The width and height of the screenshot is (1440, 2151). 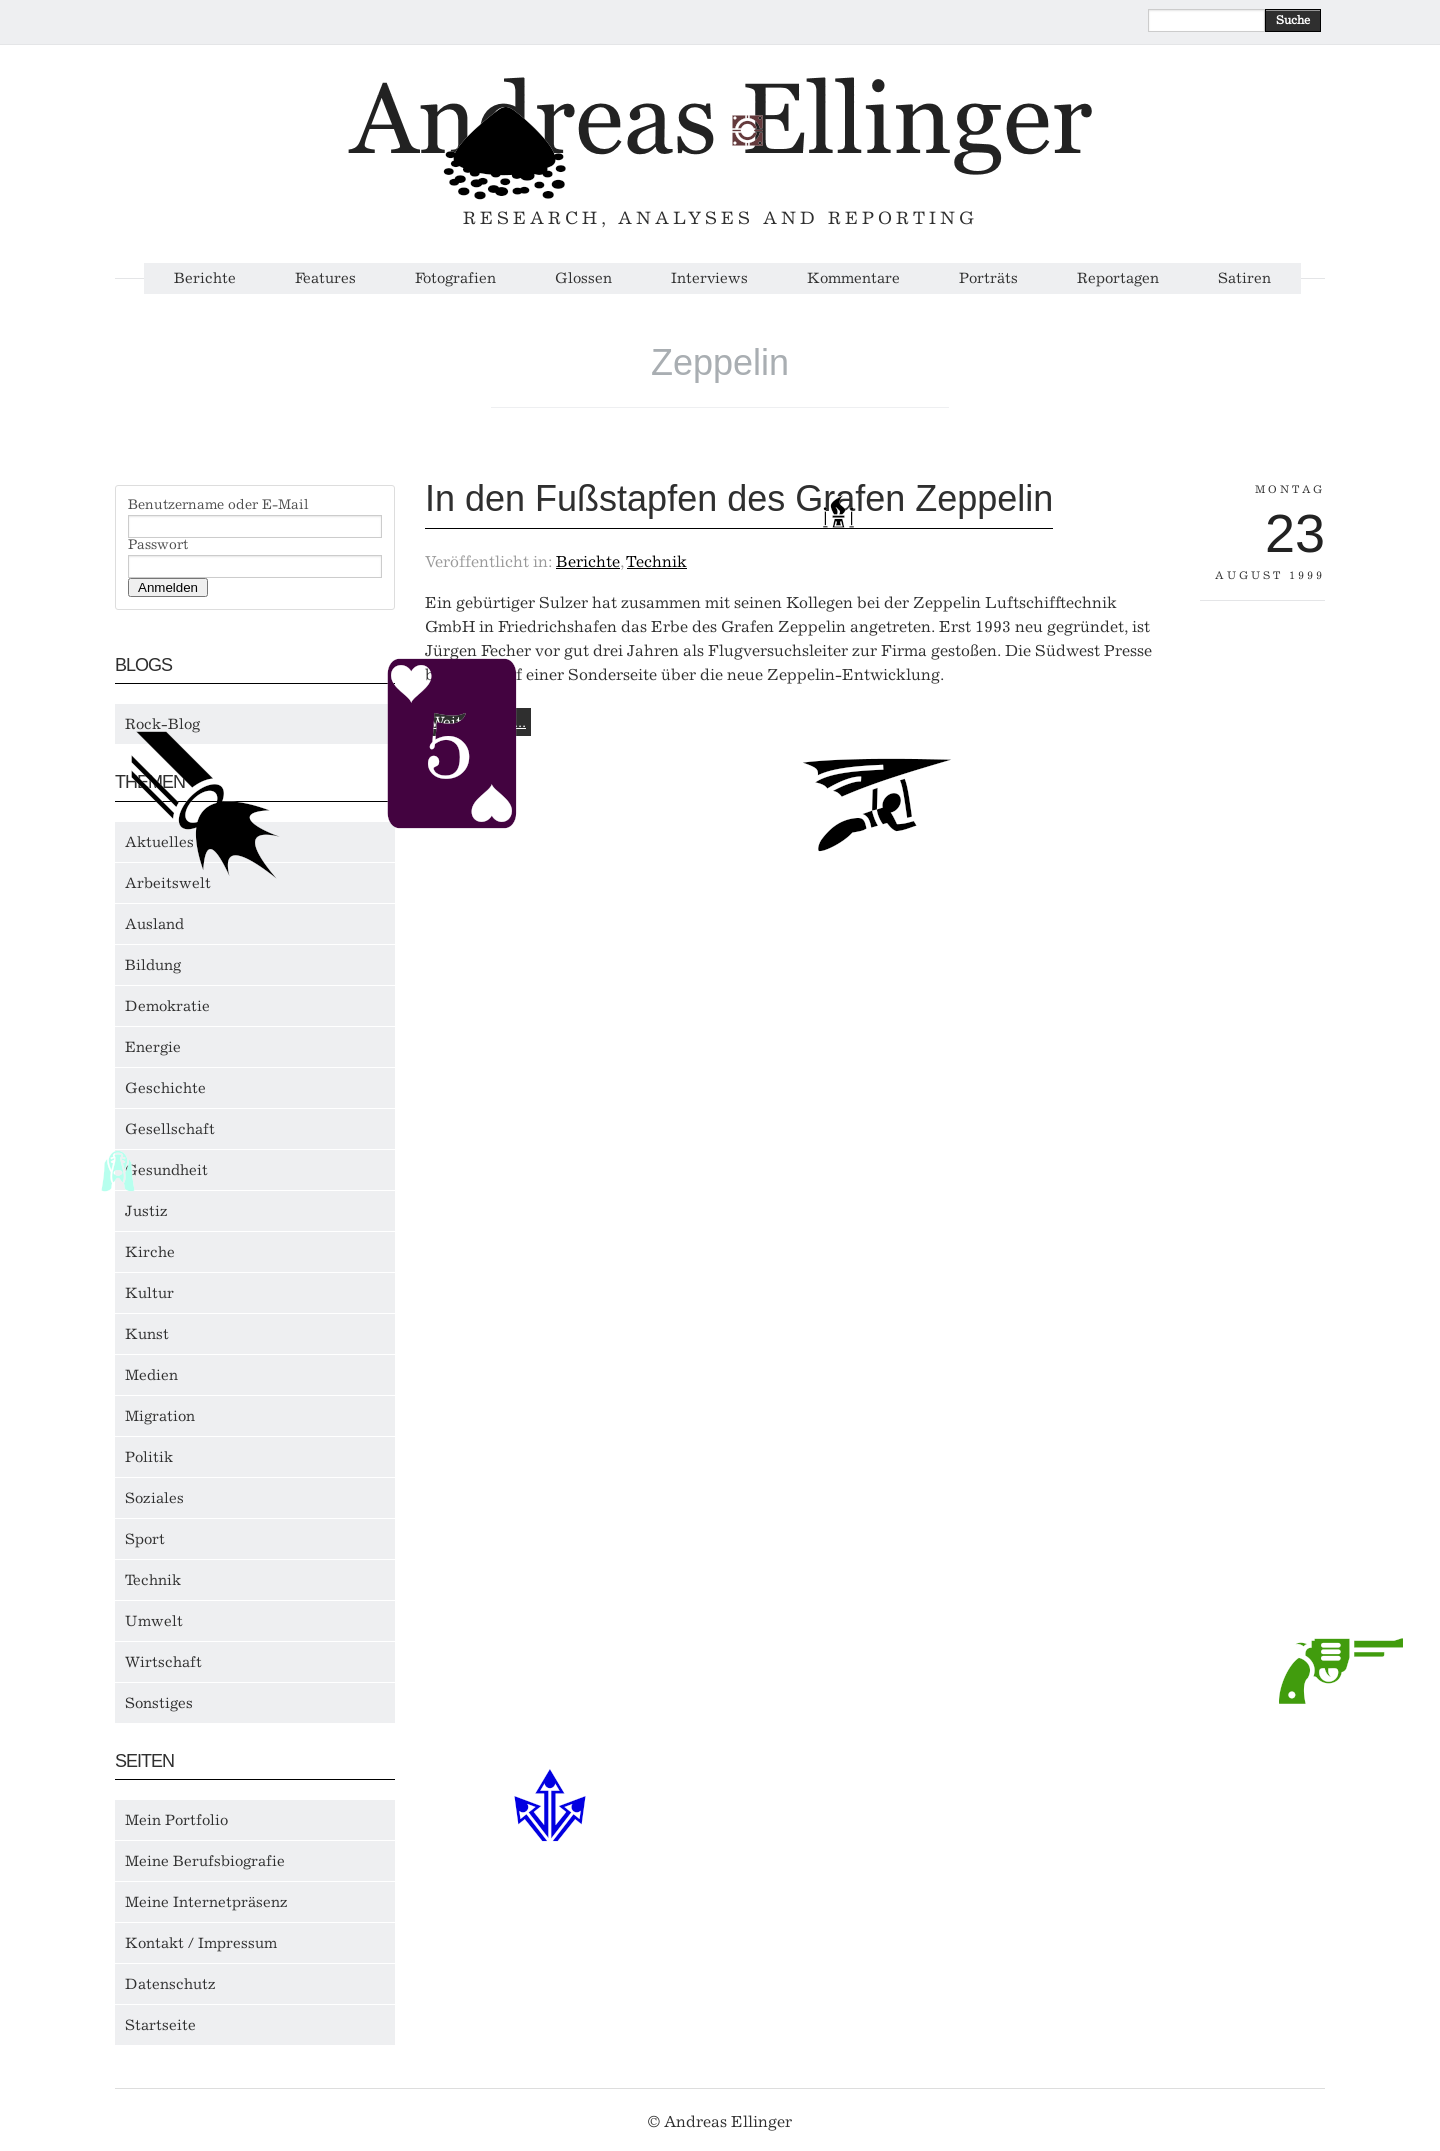 What do you see at coordinates (1341, 1671) in the screenshot?
I see `select revolver weapon in game inventory` at bounding box center [1341, 1671].